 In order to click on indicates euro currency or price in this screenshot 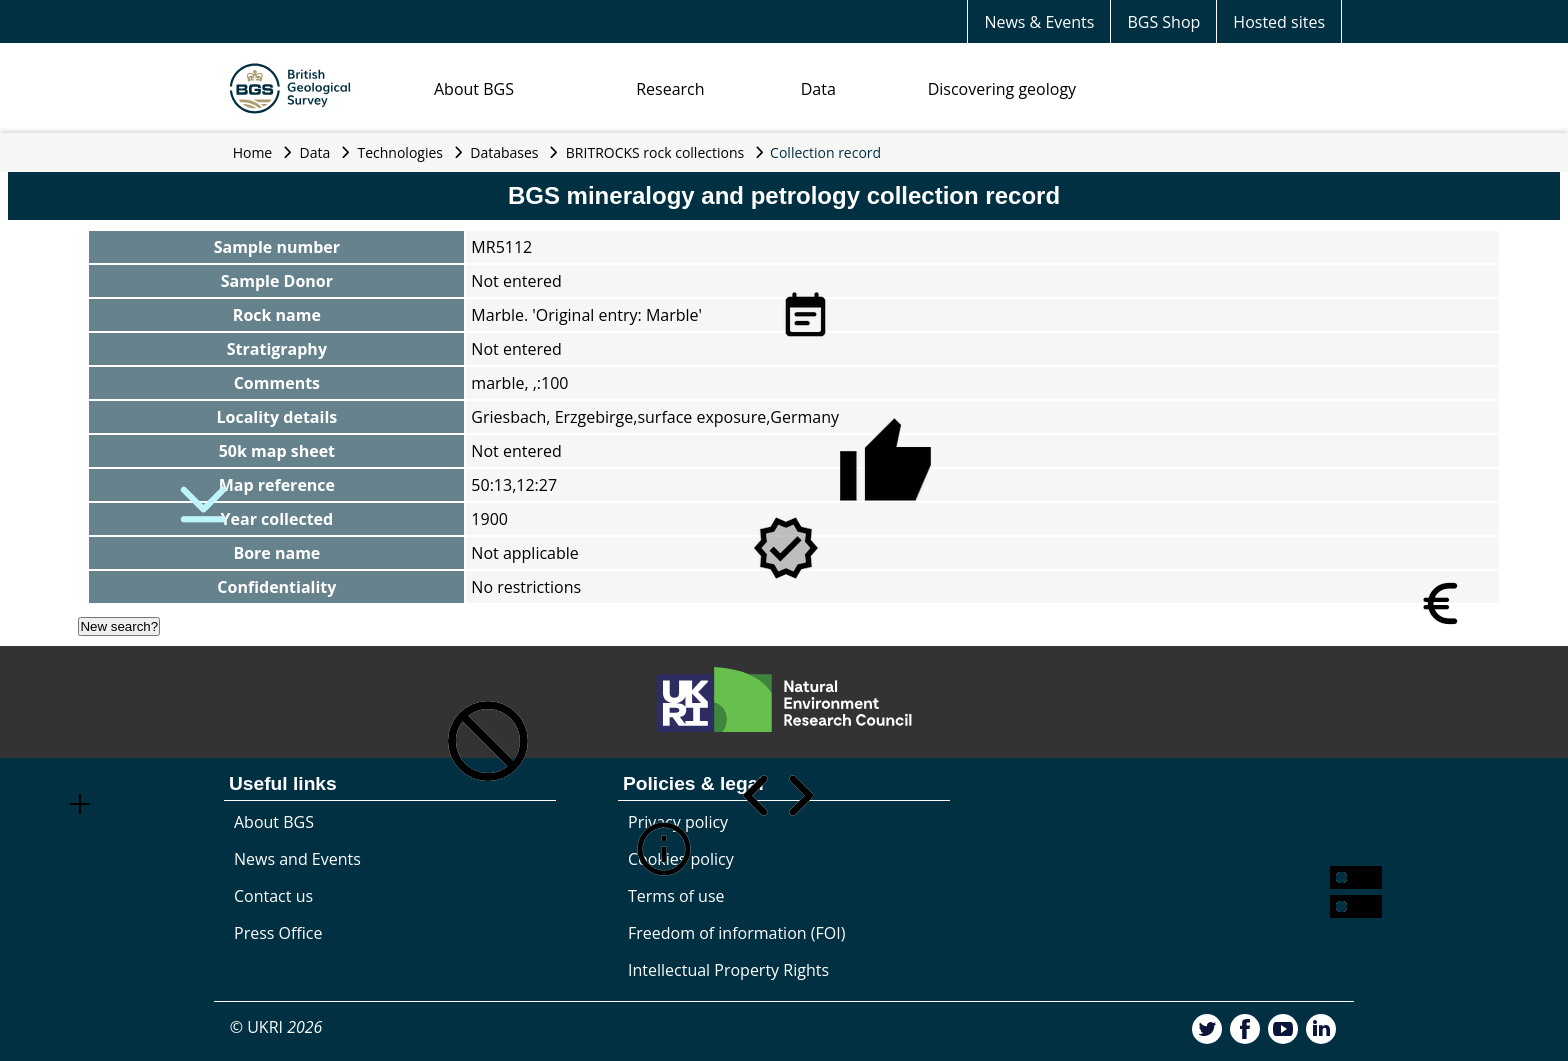, I will do `click(1442, 603)`.